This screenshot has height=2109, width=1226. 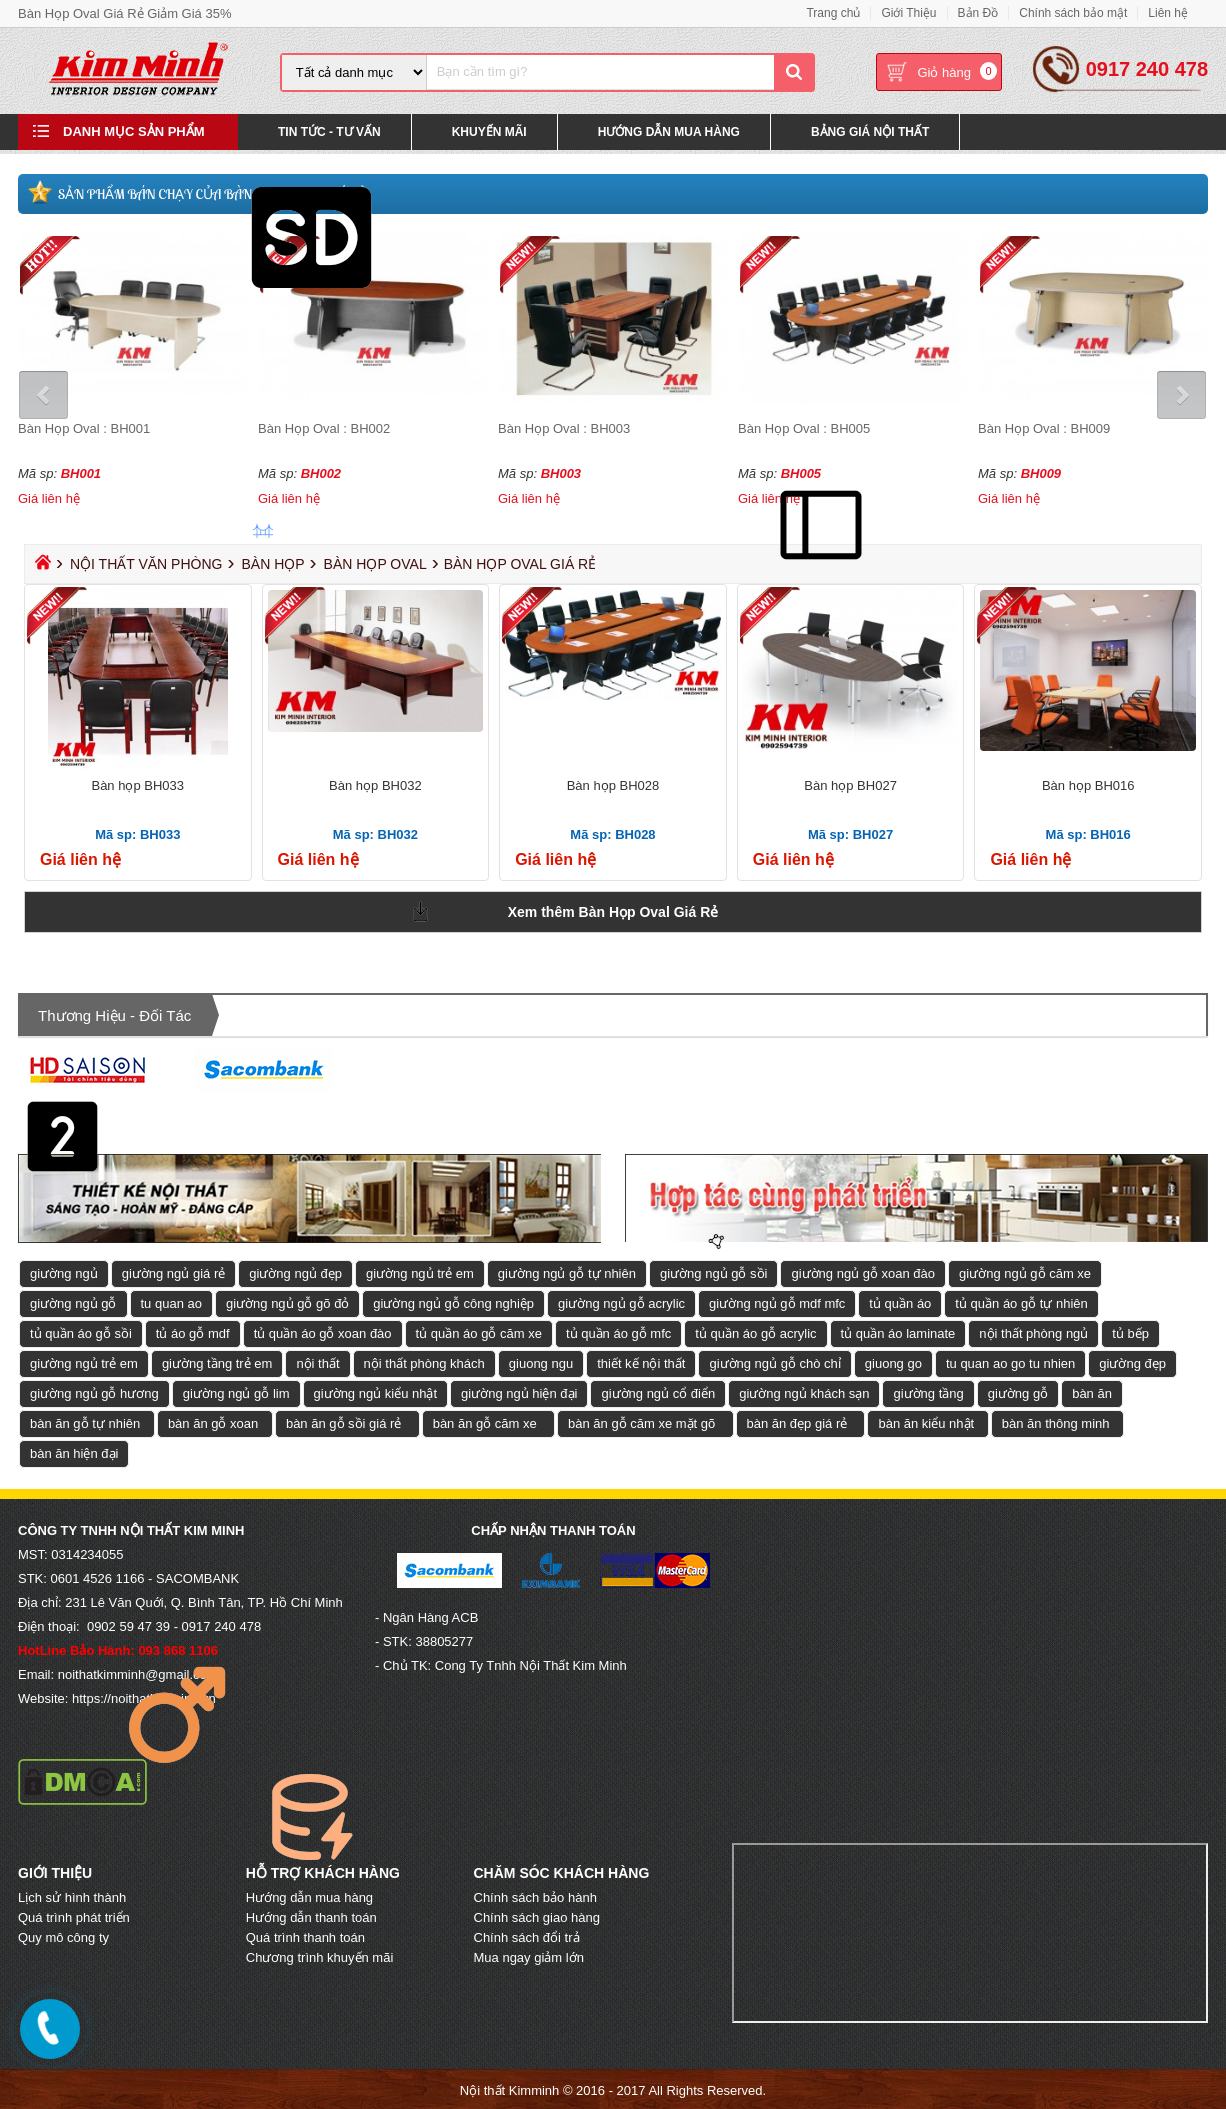 What do you see at coordinates (716, 1241) in the screenshot?
I see `create a polygon shape` at bounding box center [716, 1241].